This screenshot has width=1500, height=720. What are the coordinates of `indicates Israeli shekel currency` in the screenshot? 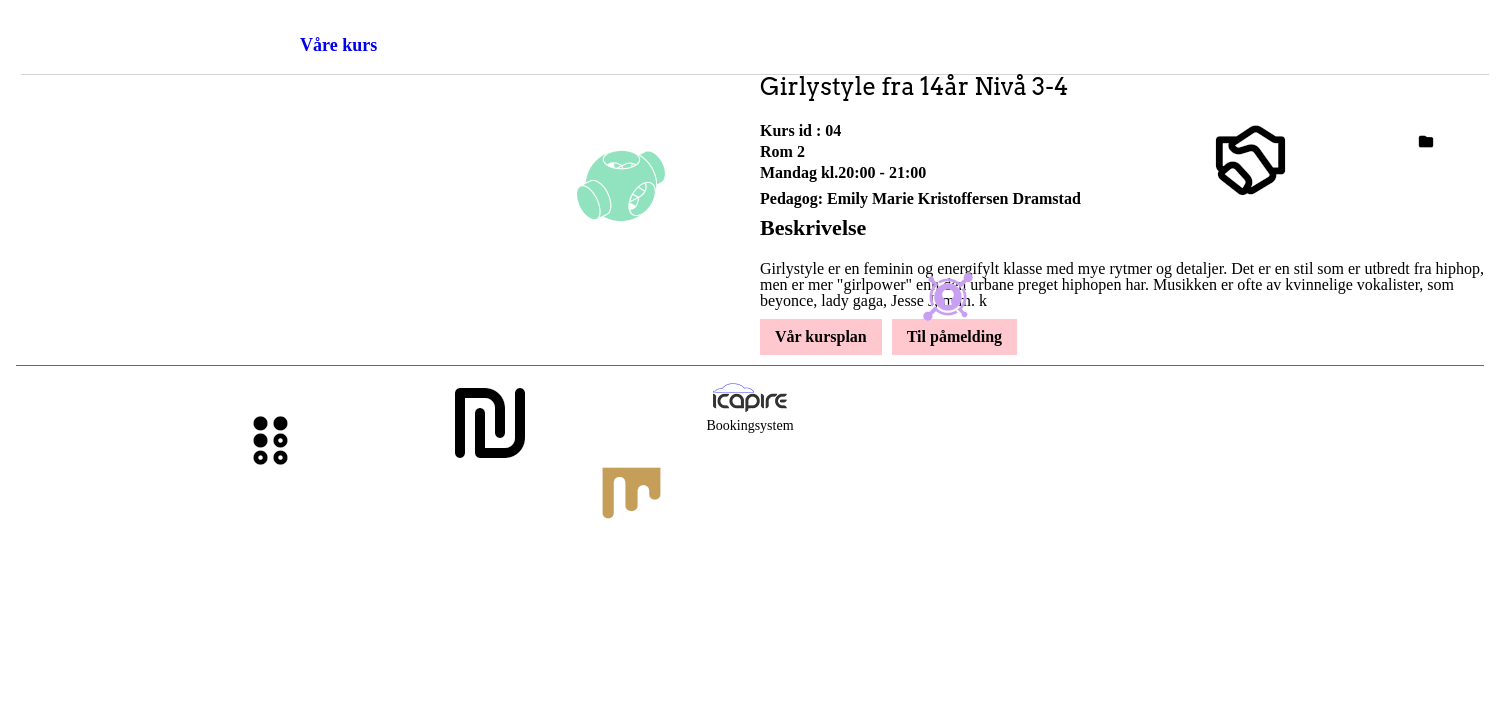 It's located at (490, 423).